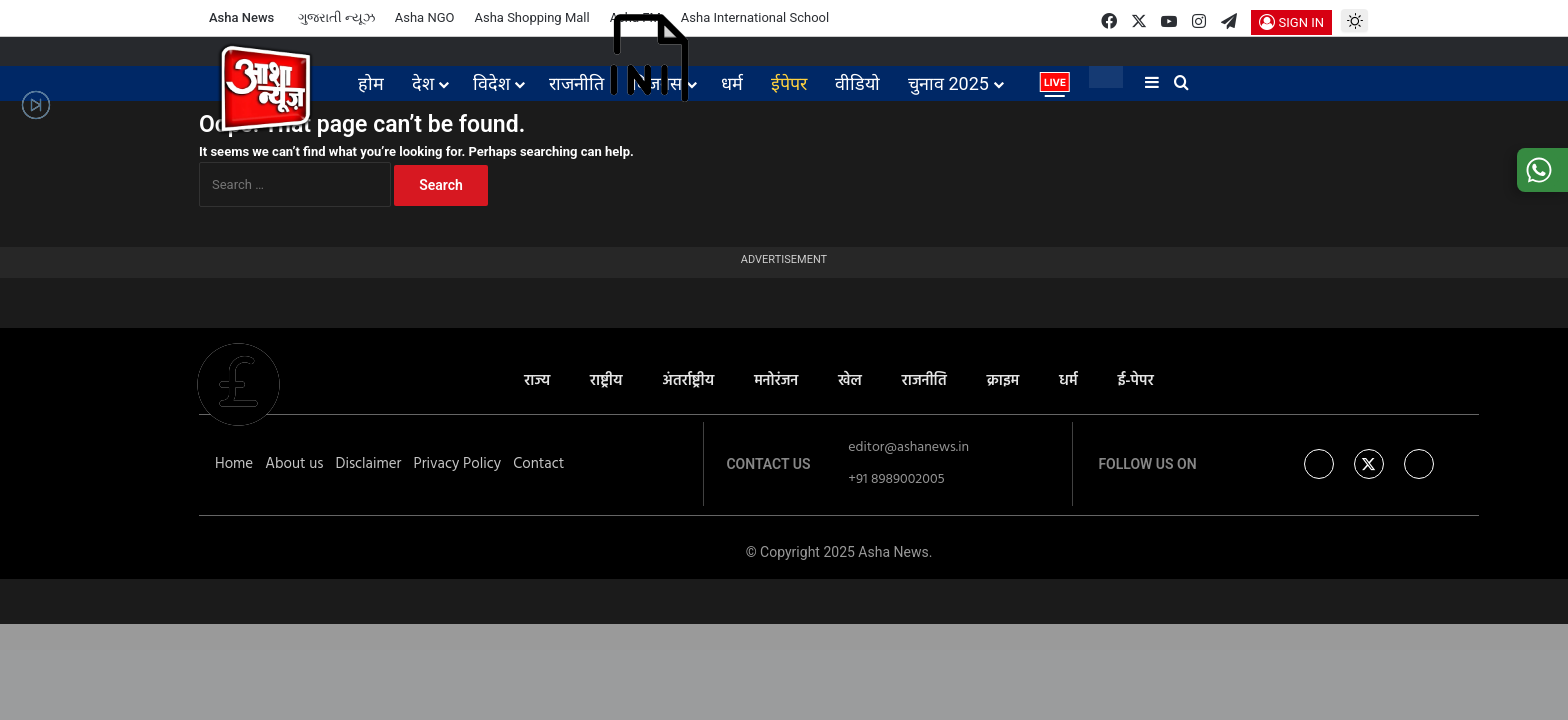  I want to click on view prices in British pounds, so click(238, 384).